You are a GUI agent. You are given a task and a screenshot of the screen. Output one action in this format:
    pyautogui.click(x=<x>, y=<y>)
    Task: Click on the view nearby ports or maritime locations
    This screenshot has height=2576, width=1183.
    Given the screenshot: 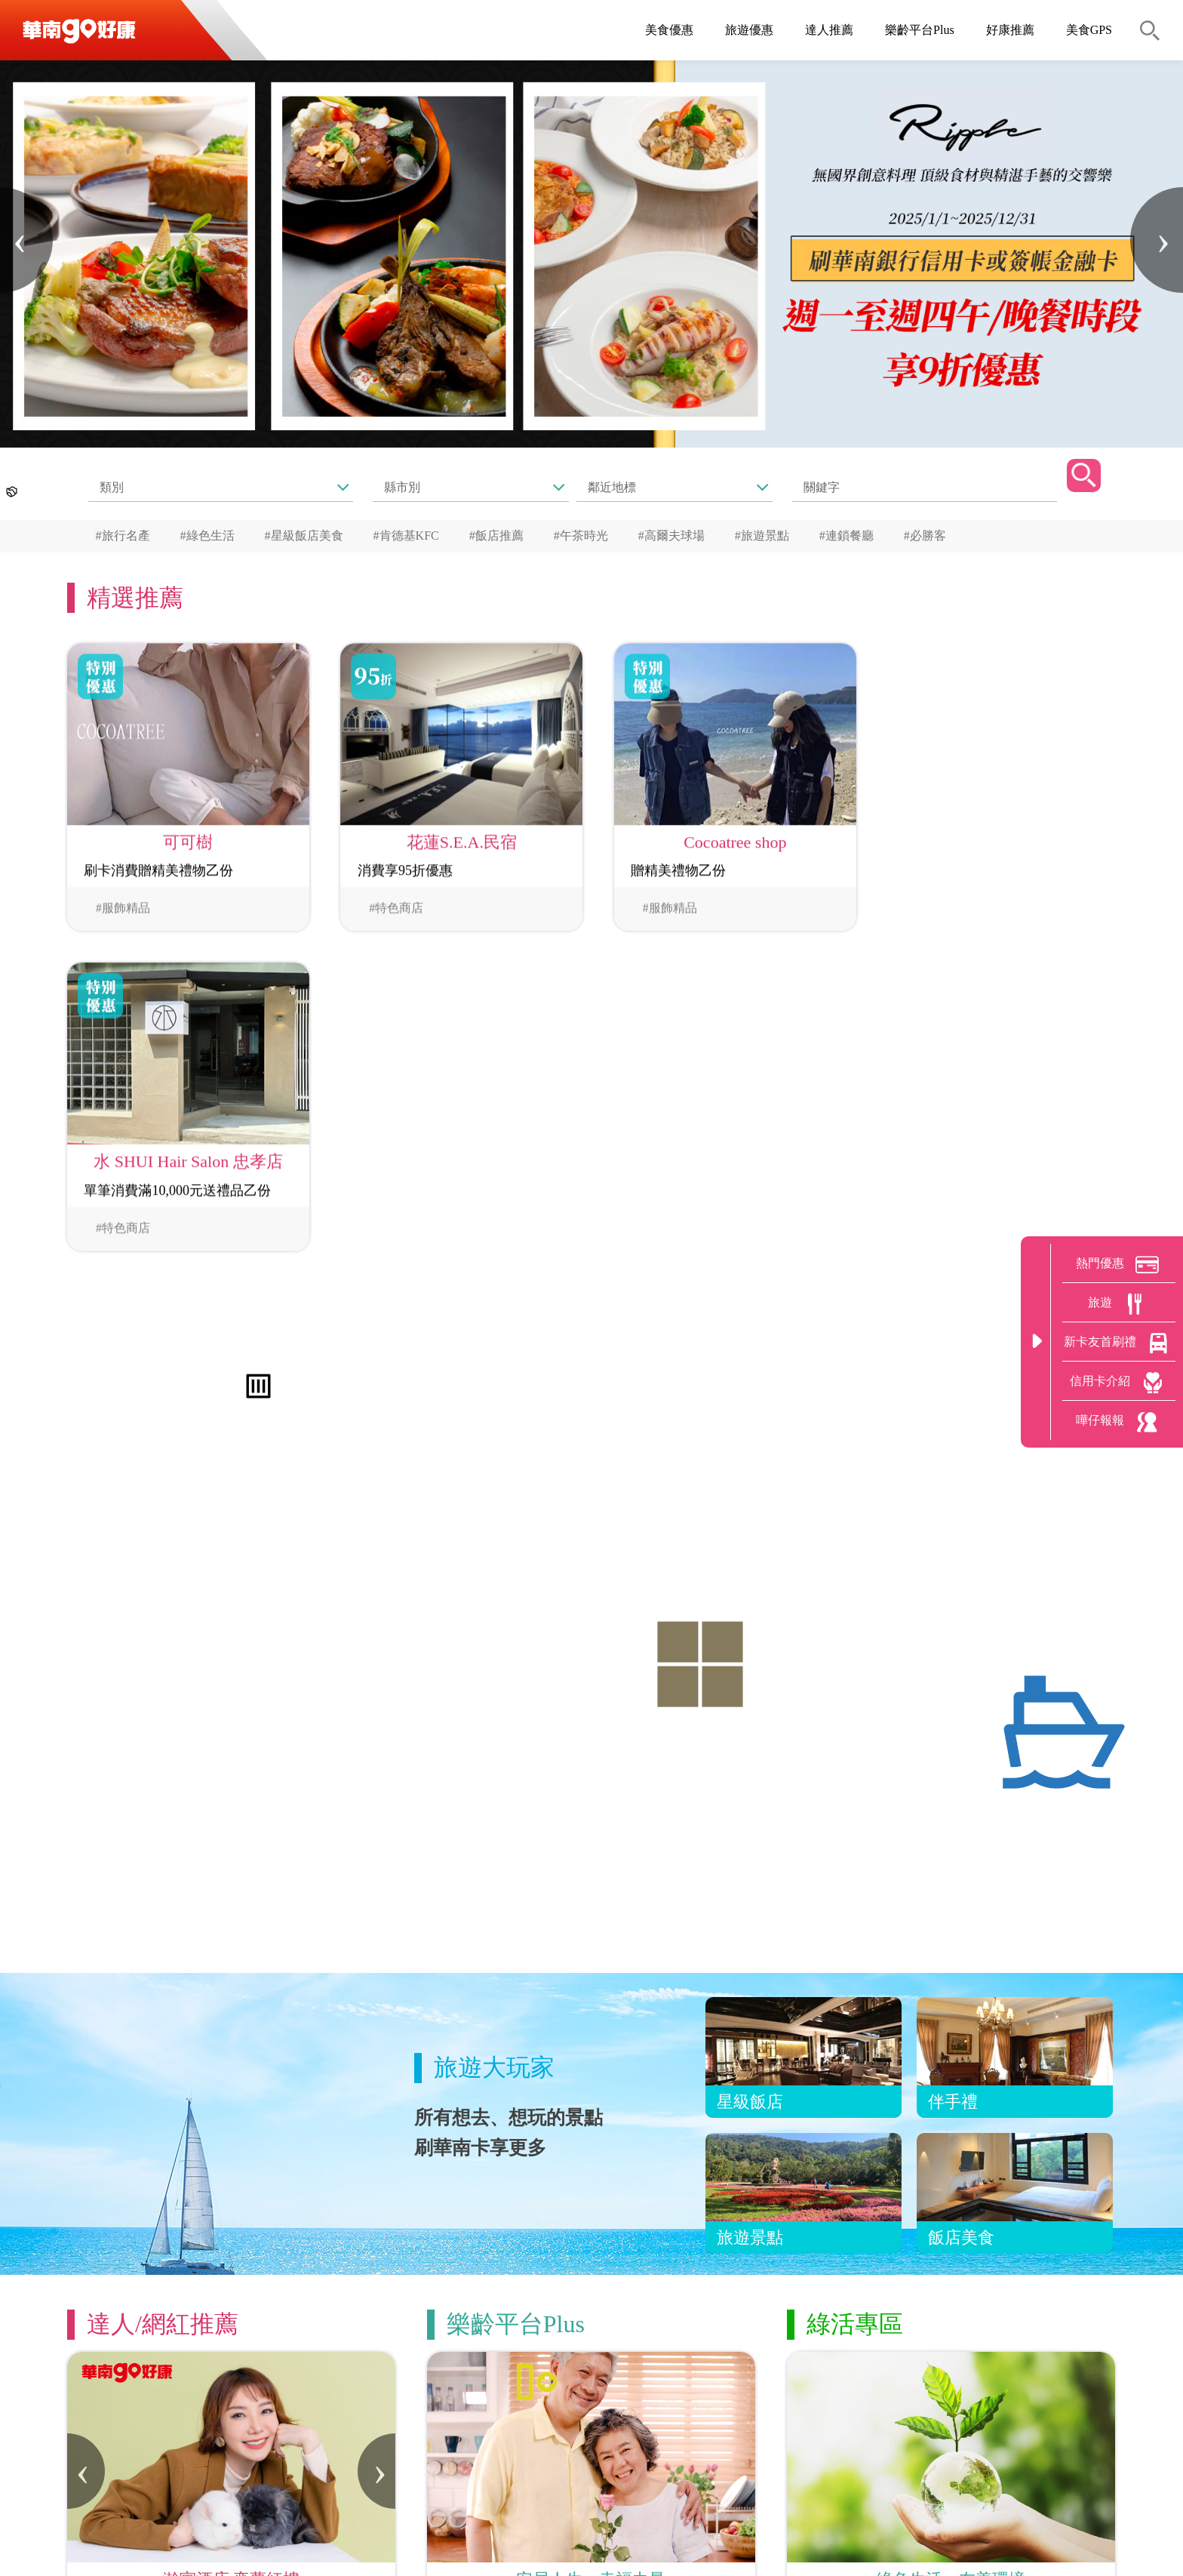 What is the action you would take?
    pyautogui.click(x=1062, y=1734)
    